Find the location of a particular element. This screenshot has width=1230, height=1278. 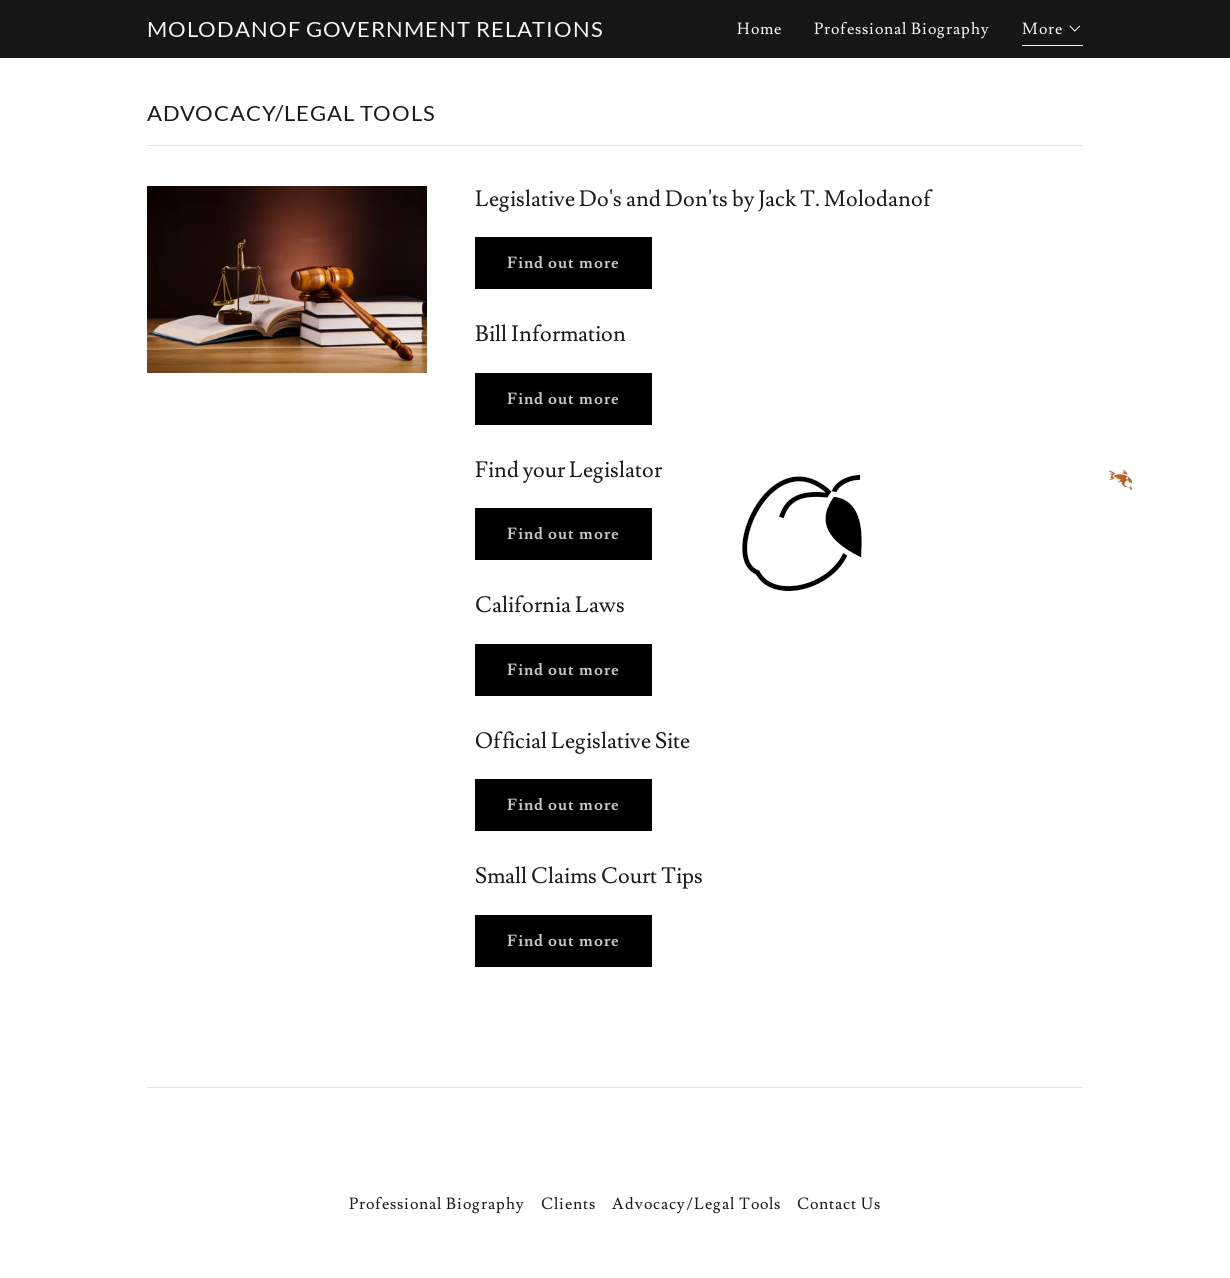

represents a fruit or produce category is located at coordinates (802, 533).